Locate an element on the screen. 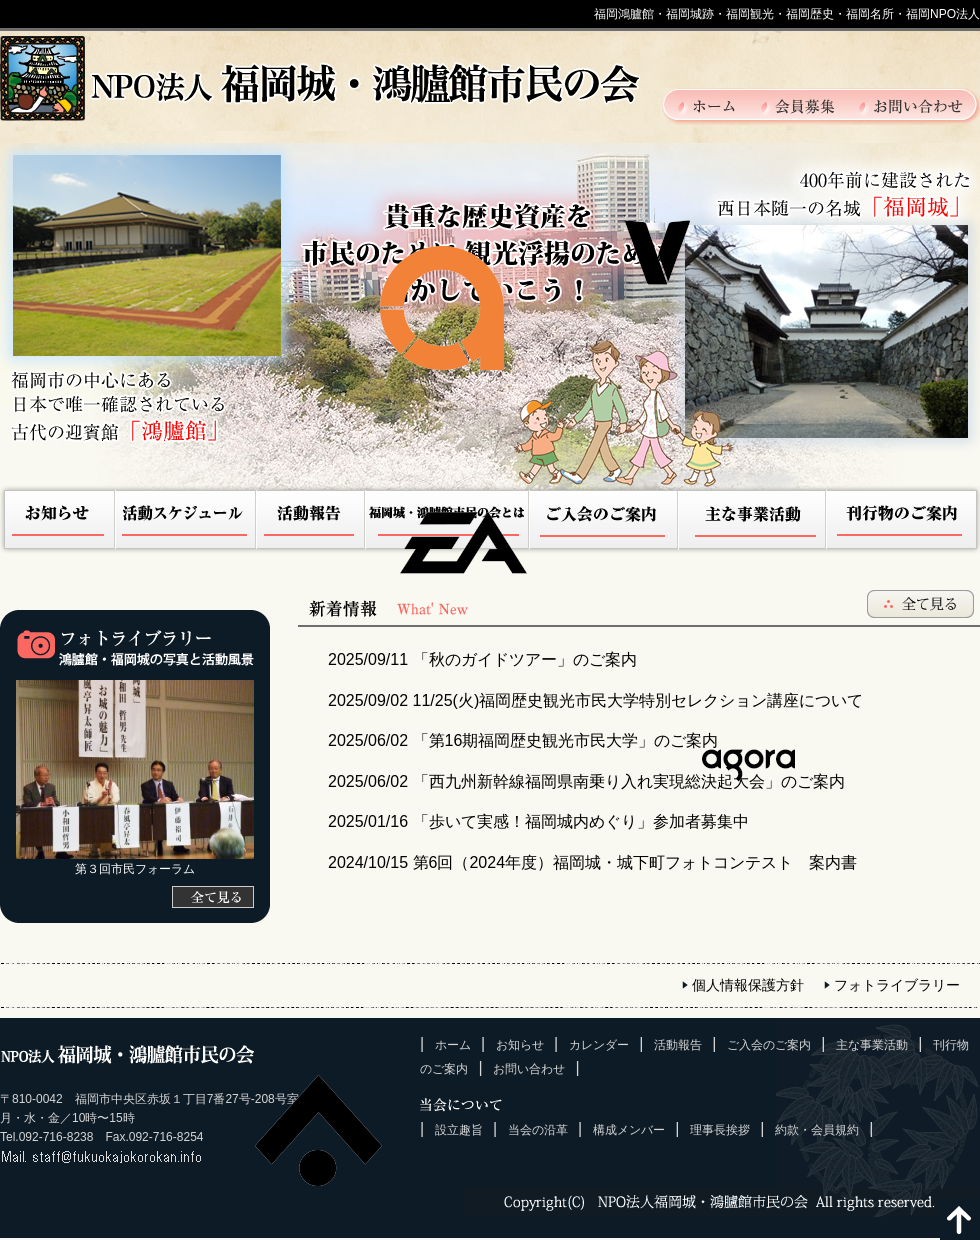 This screenshot has height=1240, width=980. akaunting accounting software logo is located at coordinates (442, 308).